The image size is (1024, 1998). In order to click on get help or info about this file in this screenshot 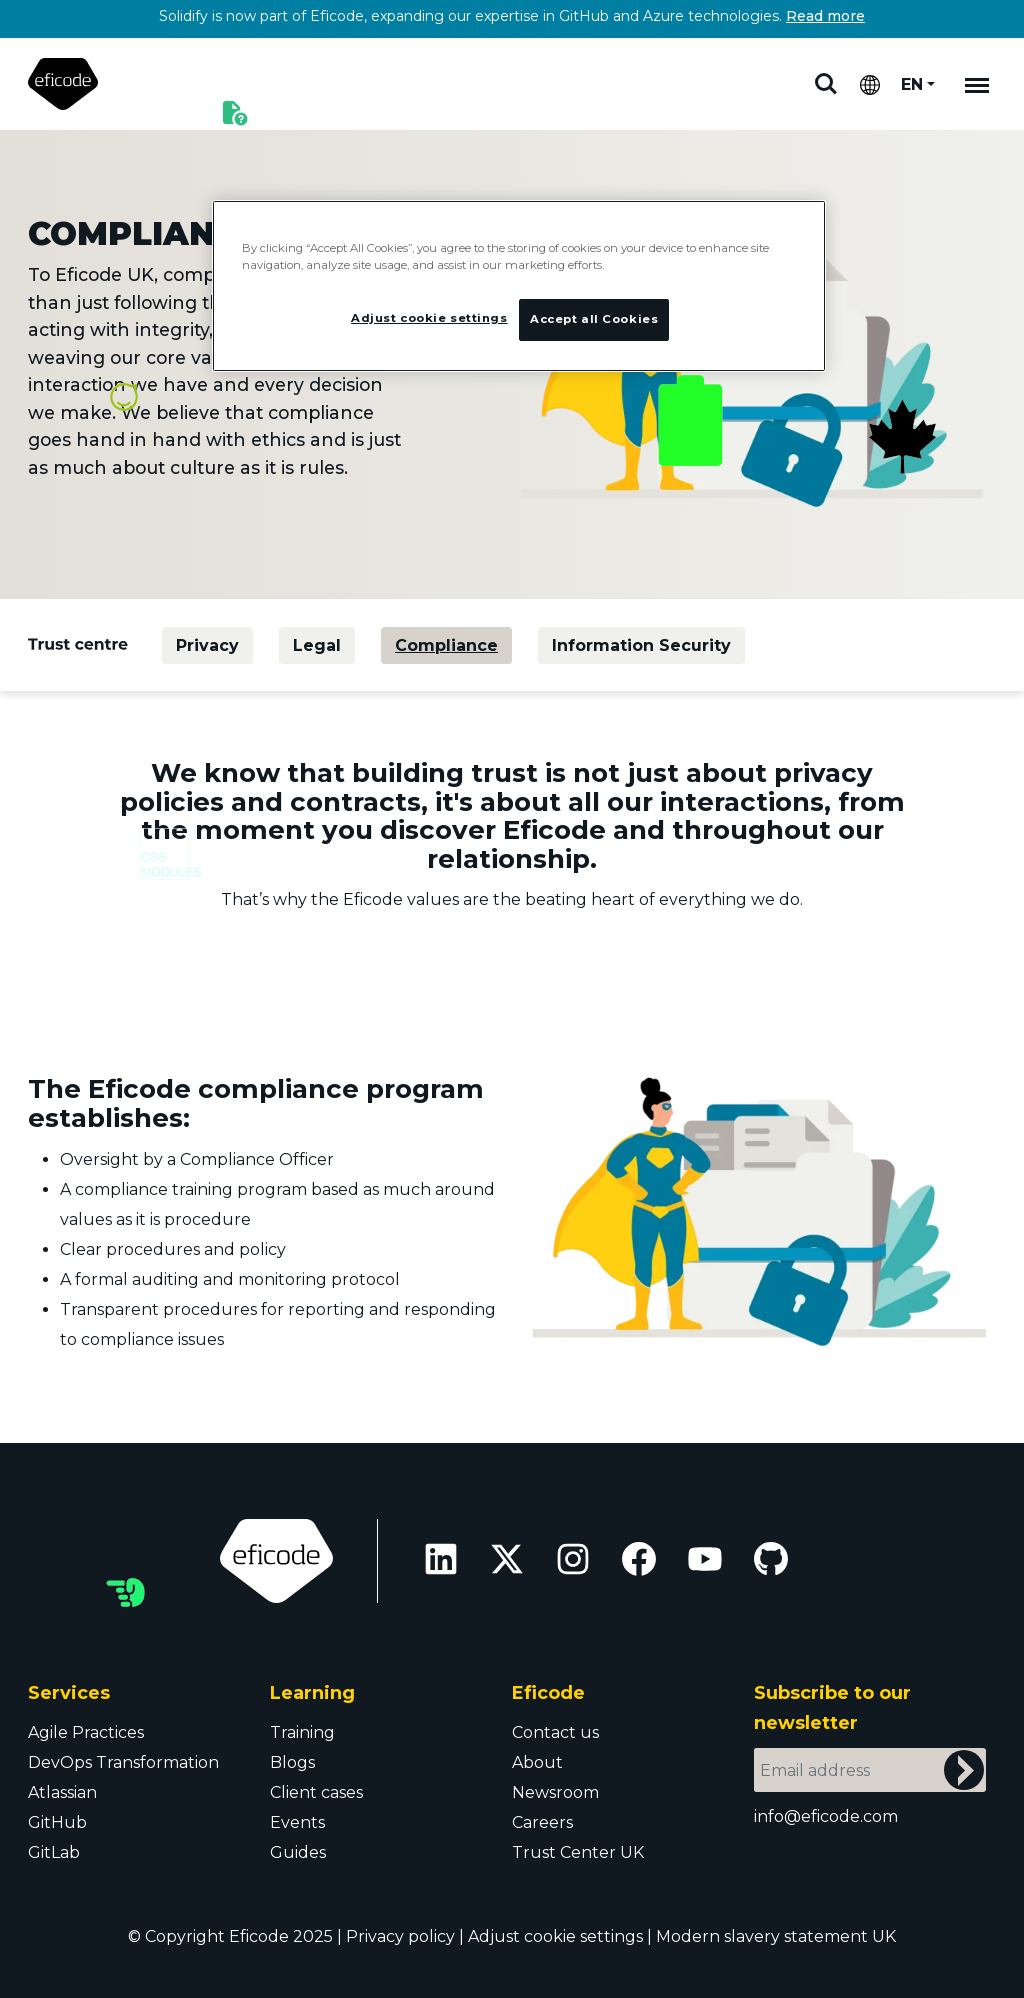, I will do `click(234, 112)`.